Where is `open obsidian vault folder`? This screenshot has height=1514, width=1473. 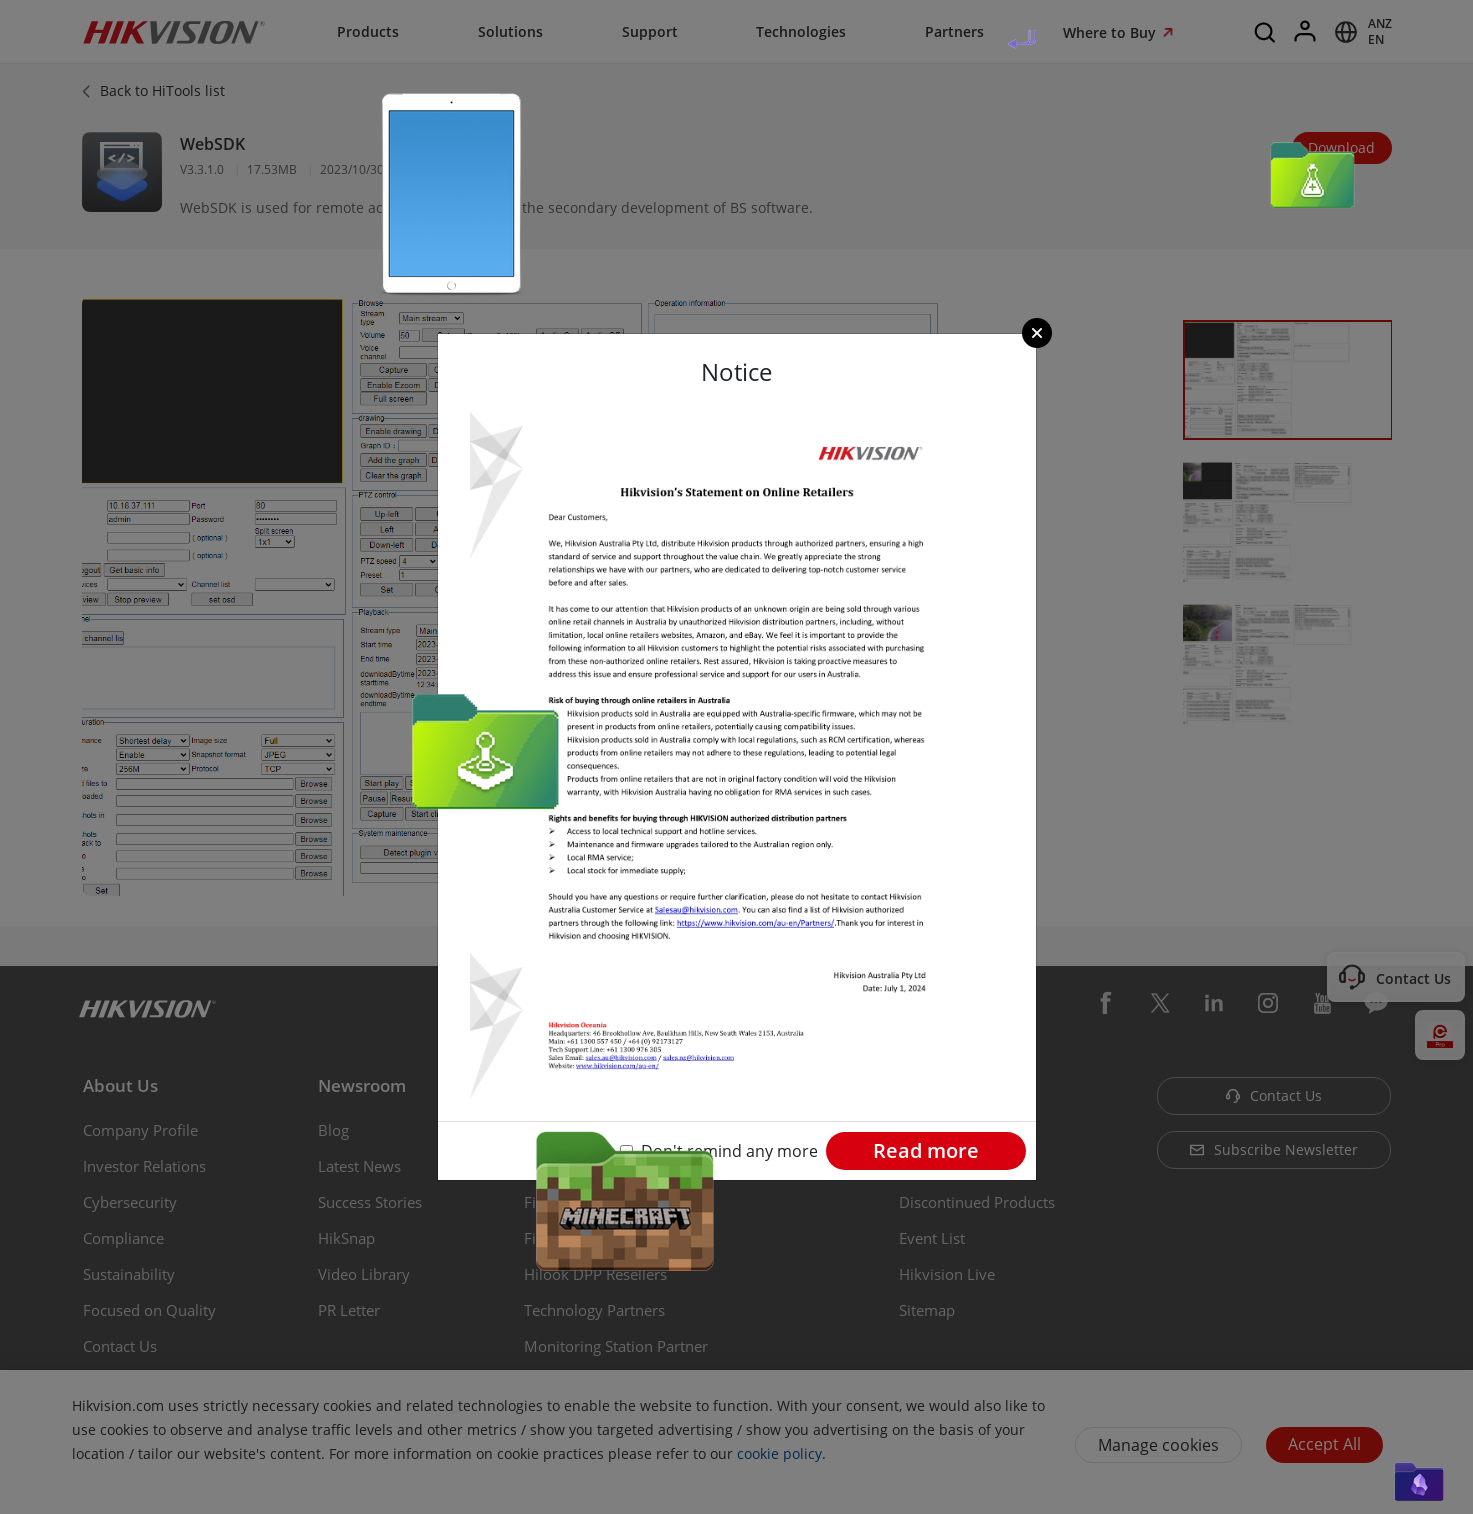 open obsidian vault folder is located at coordinates (1419, 1483).